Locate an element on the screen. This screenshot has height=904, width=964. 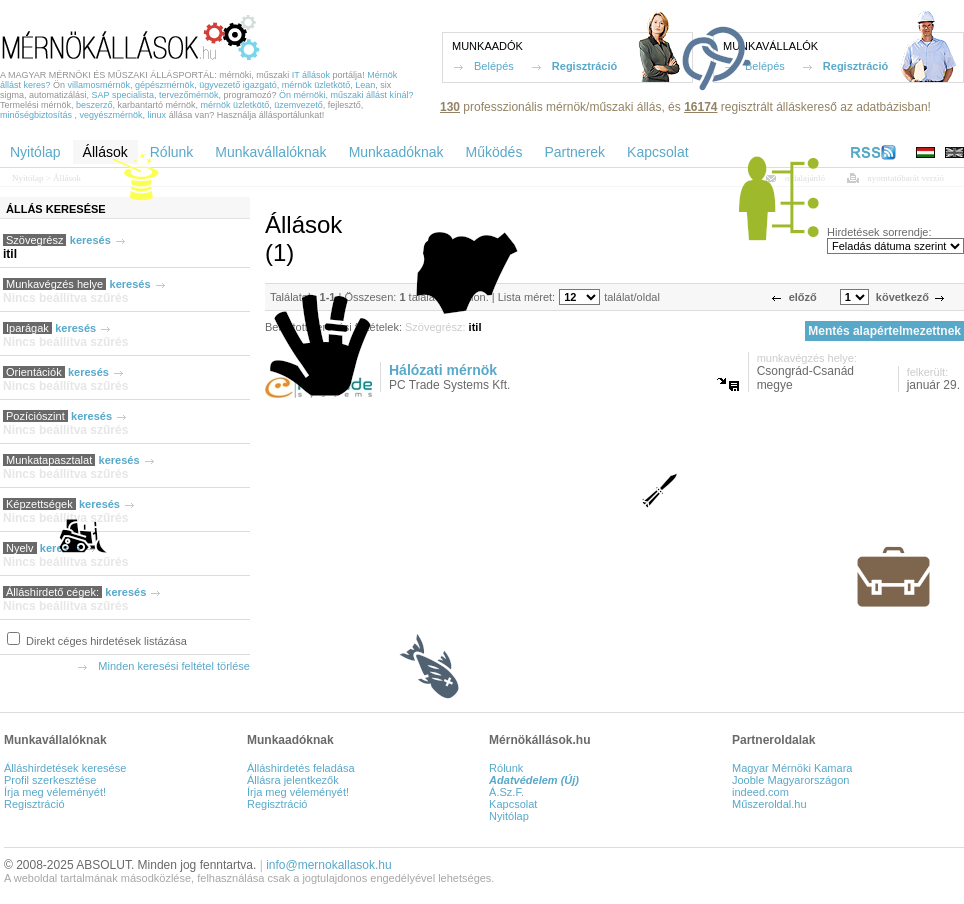
select Nigeria as your country or region is located at coordinates (467, 273).